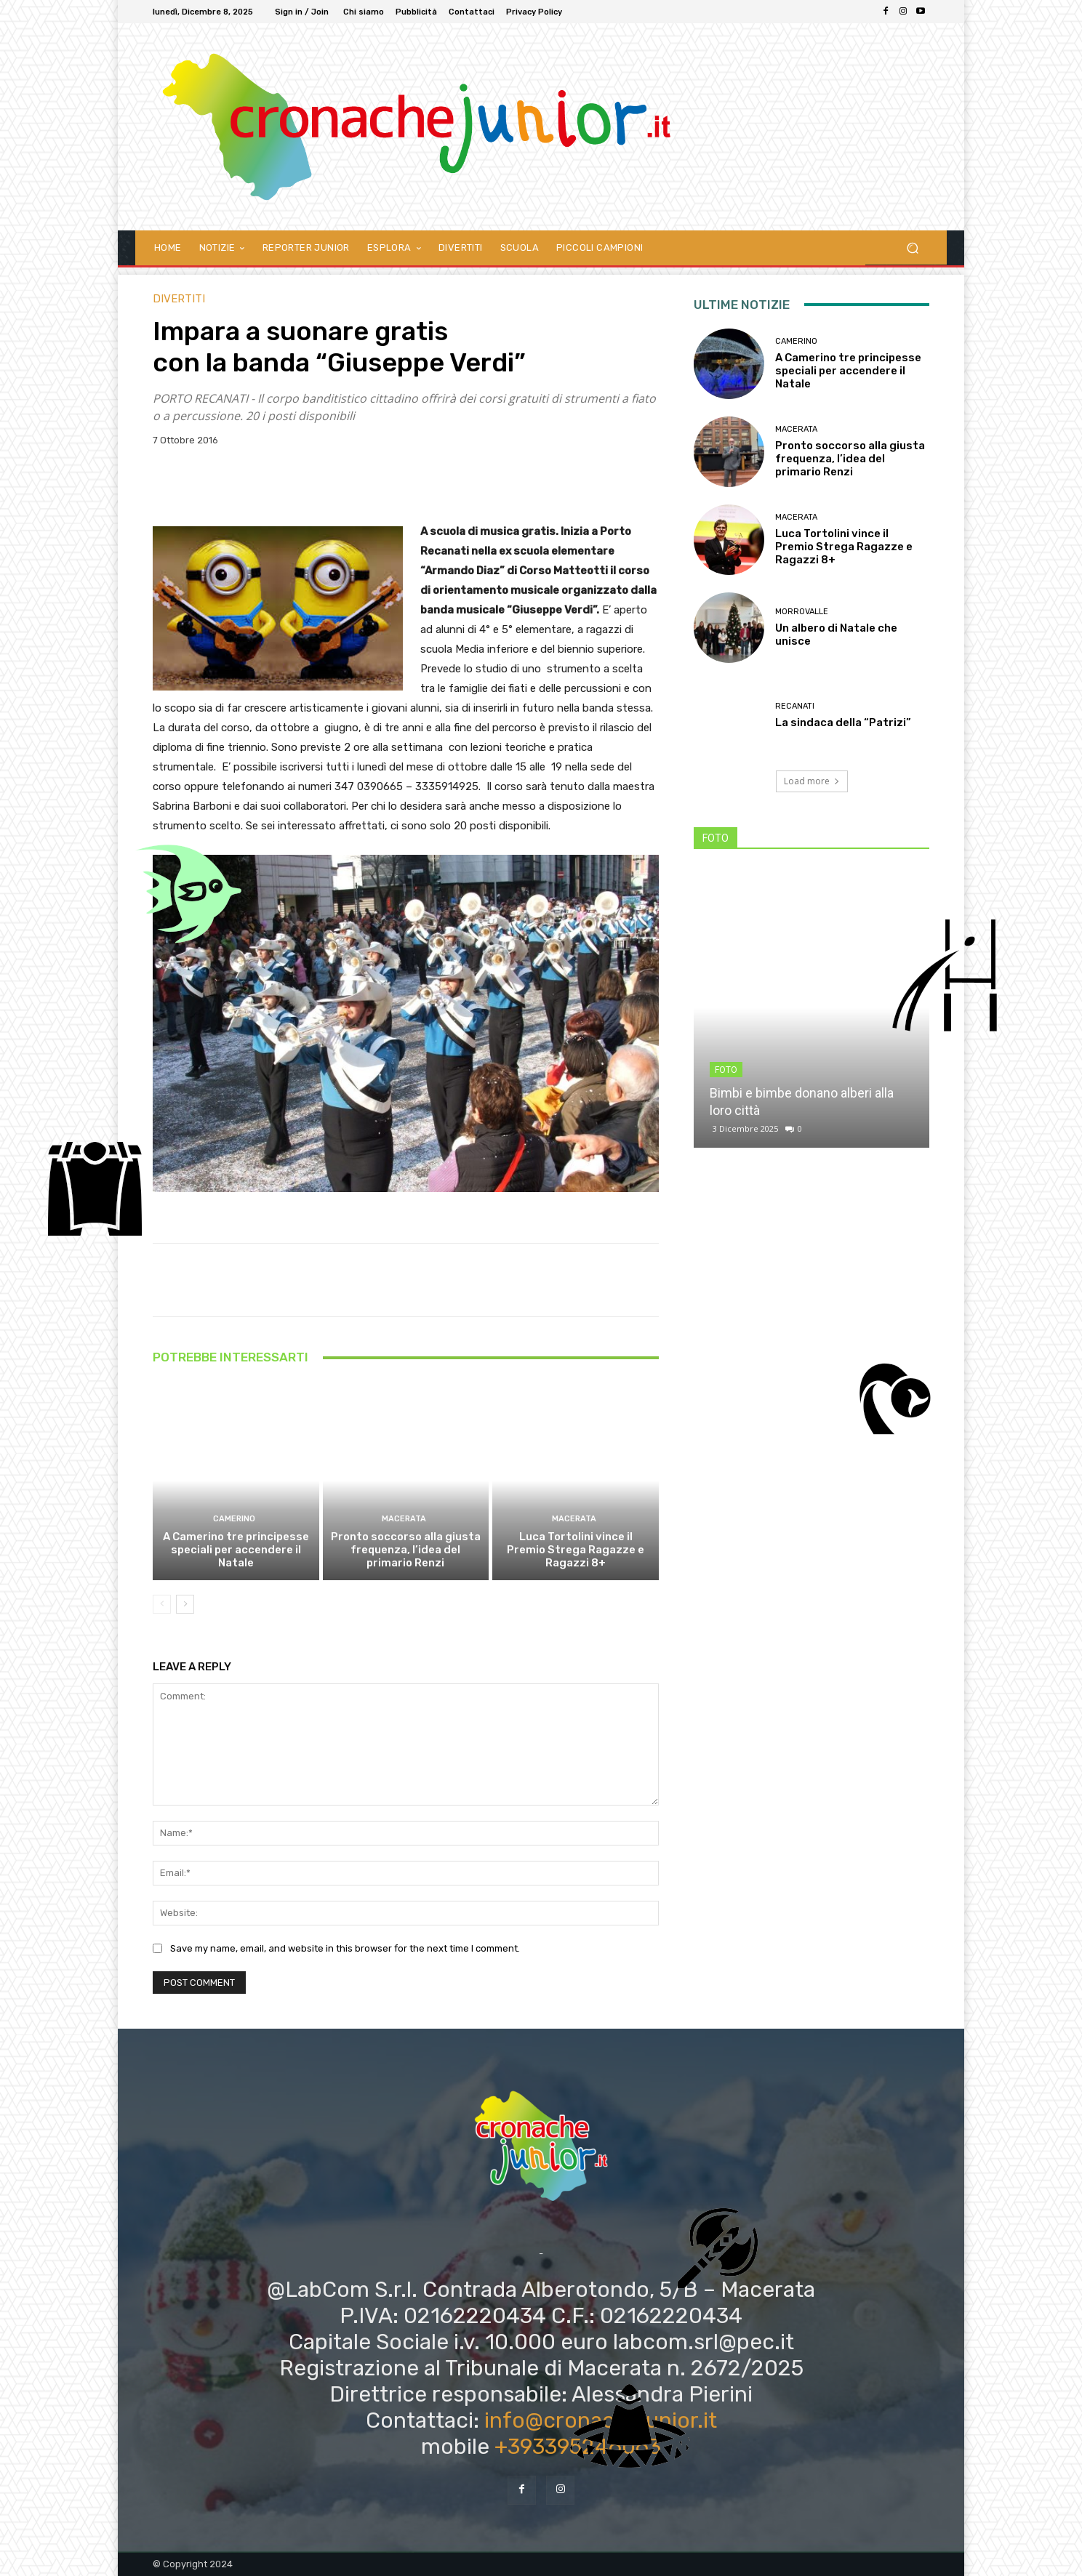 The width and height of the screenshot is (1082, 2576). Describe the element at coordinates (947, 976) in the screenshot. I see `indicates a successful rugby conversion kick` at that location.